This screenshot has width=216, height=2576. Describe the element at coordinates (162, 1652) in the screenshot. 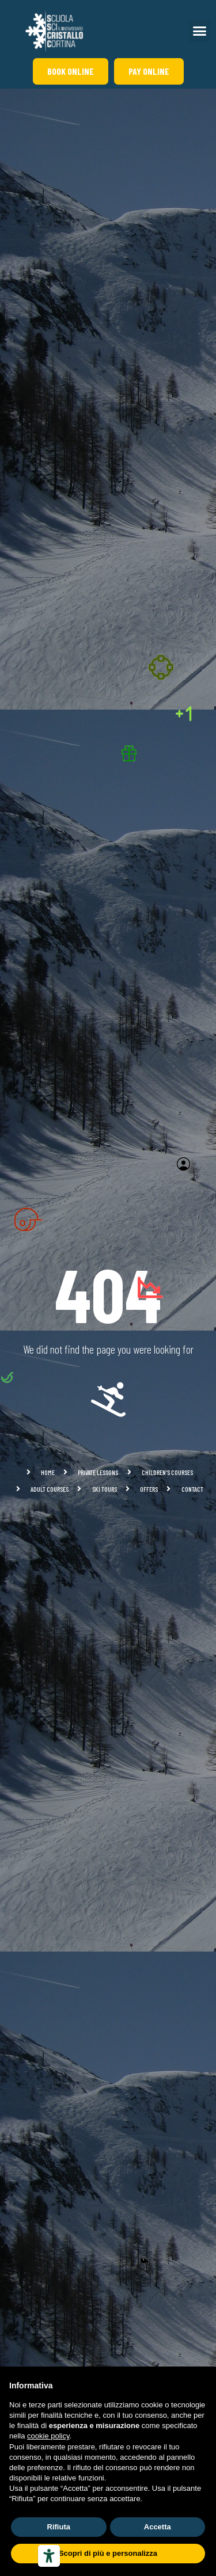

I see `select off-road or adventure vehicle type` at that location.